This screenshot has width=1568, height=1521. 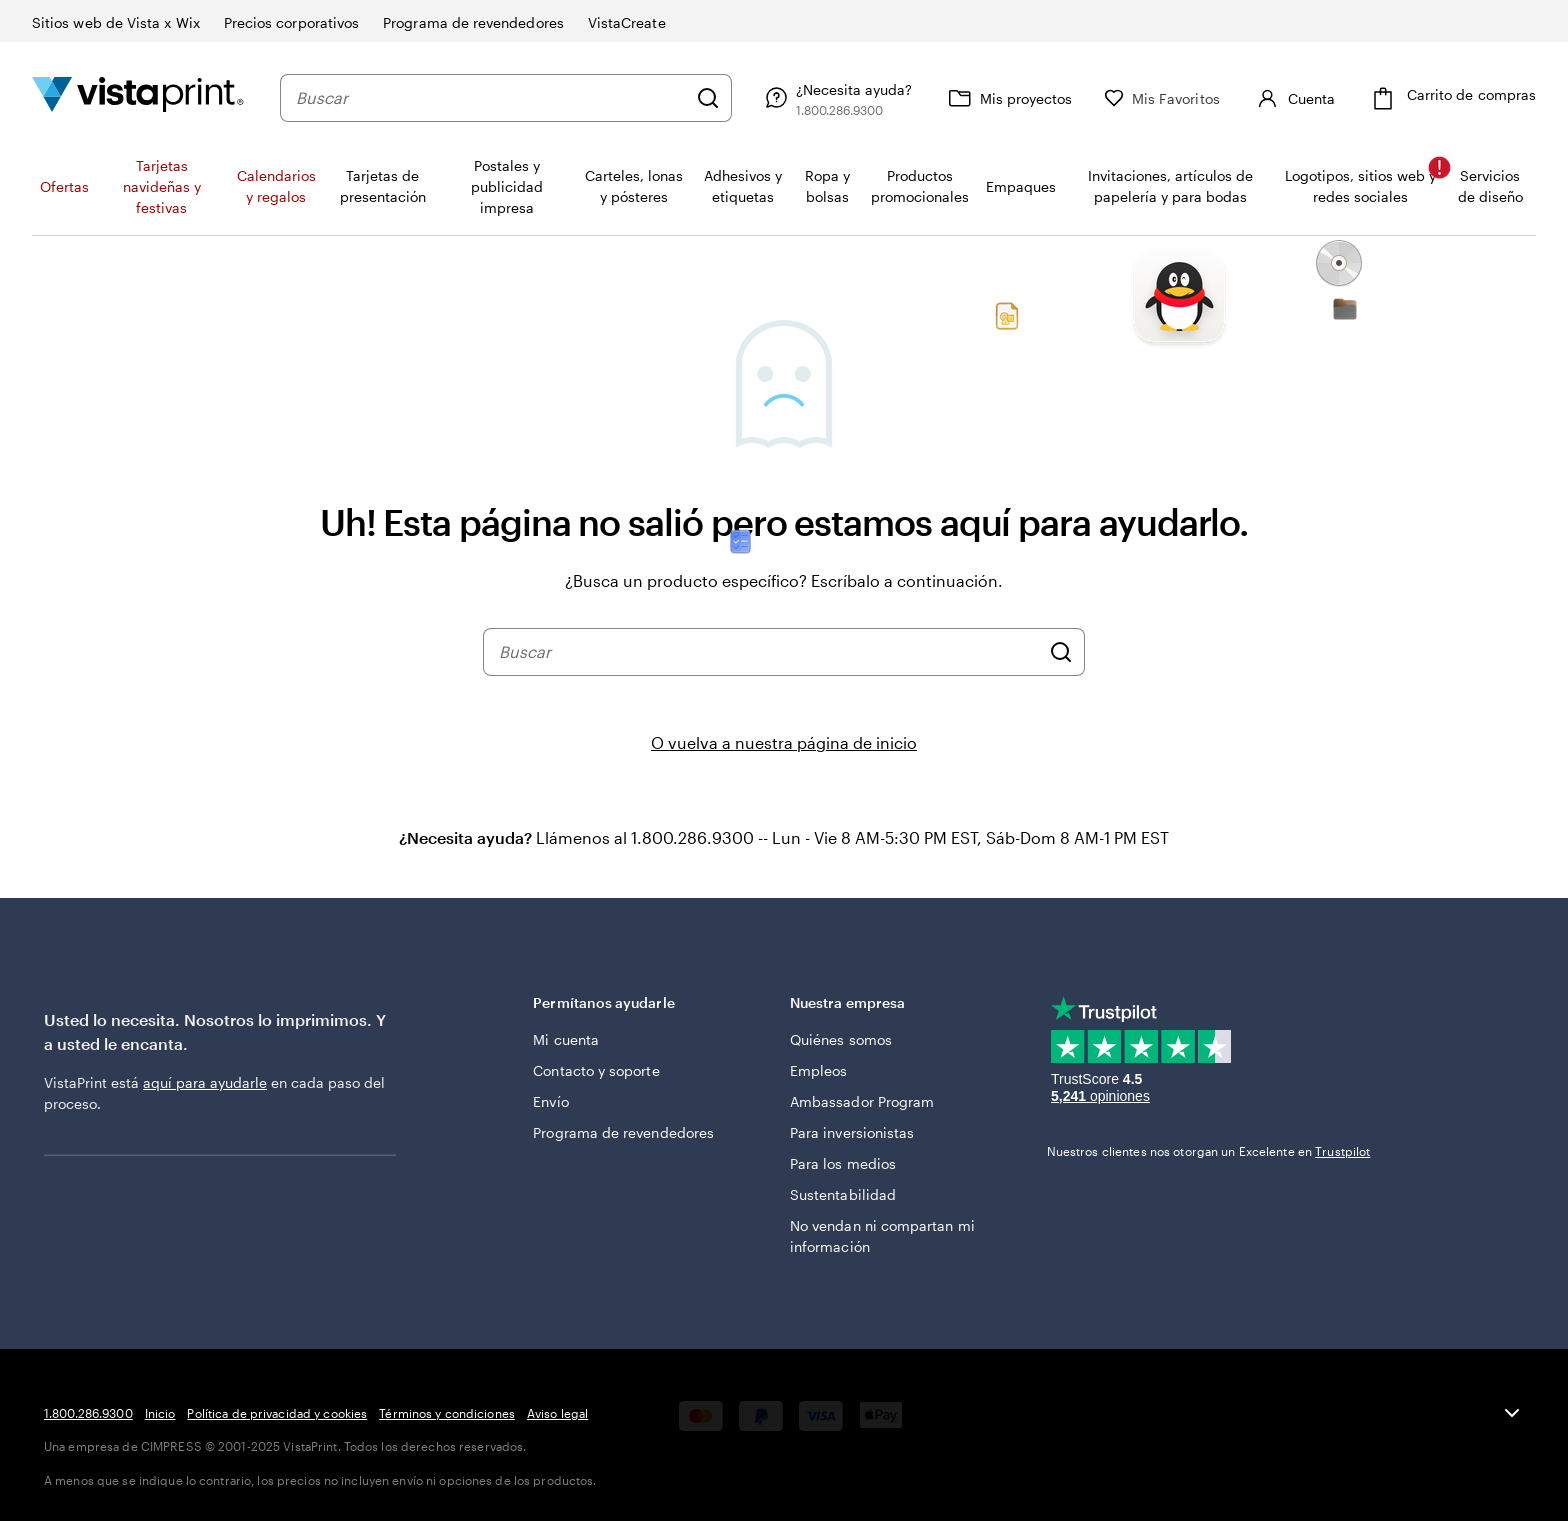 What do you see at coordinates (1007, 316) in the screenshot?
I see `open a graphics template file` at bounding box center [1007, 316].